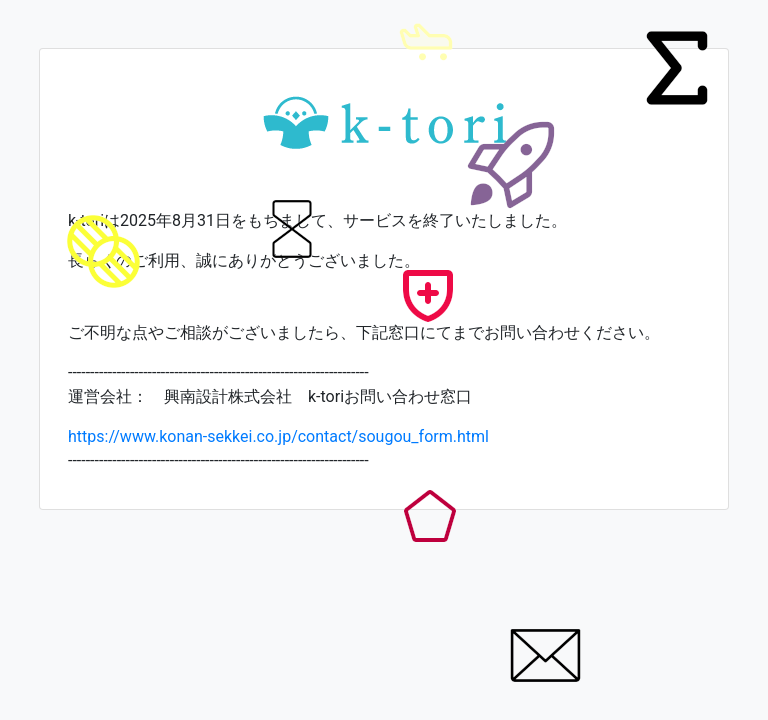 This screenshot has width=768, height=720. I want to click on indicates loading or processing in progress, so click(292, 229).